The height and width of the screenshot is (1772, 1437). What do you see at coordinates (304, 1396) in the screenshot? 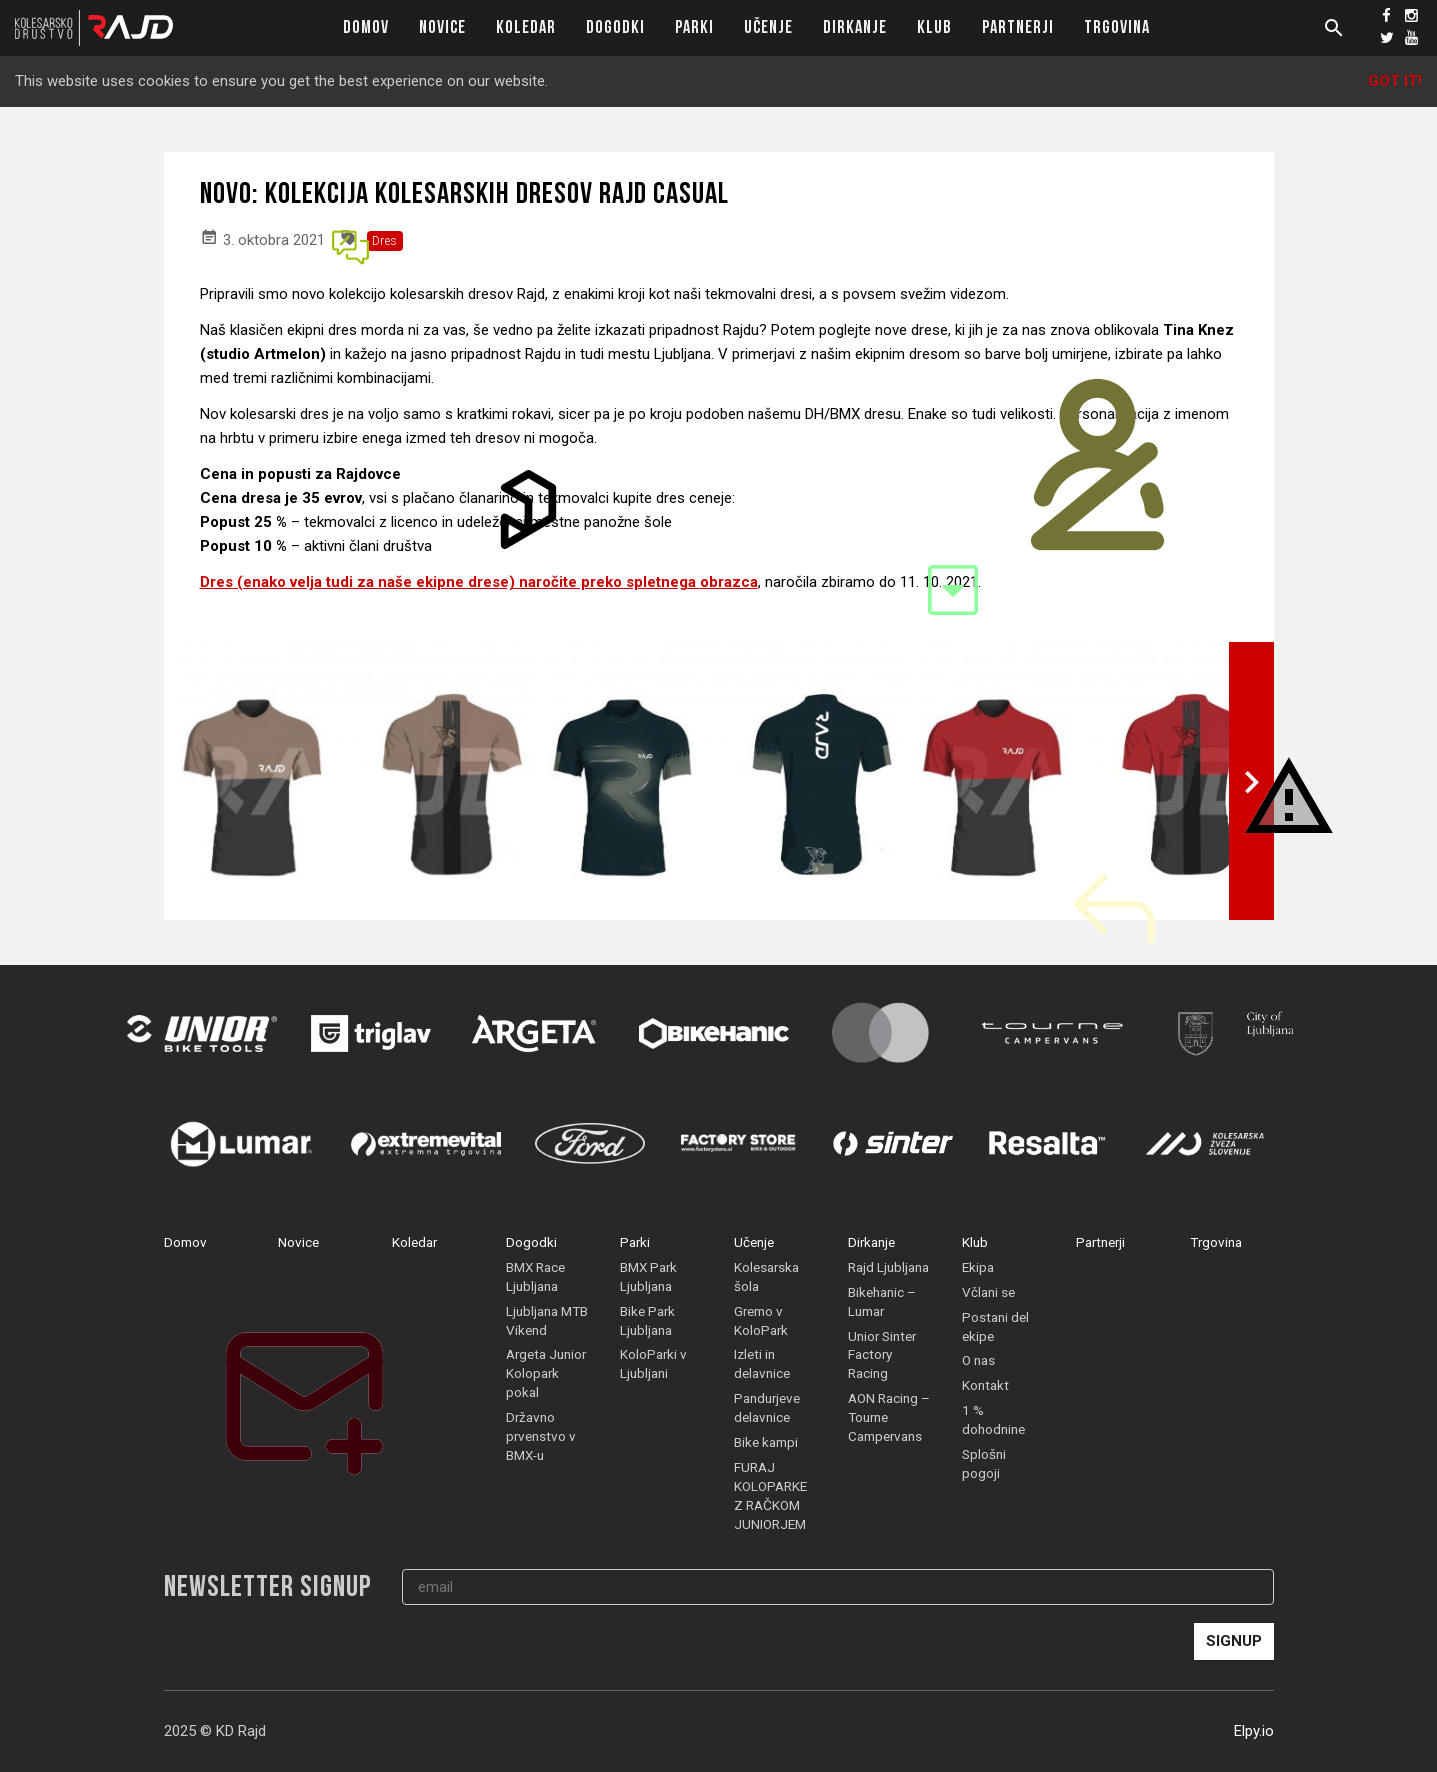
I see `compose a new email` at bounding box center [304, 1396].